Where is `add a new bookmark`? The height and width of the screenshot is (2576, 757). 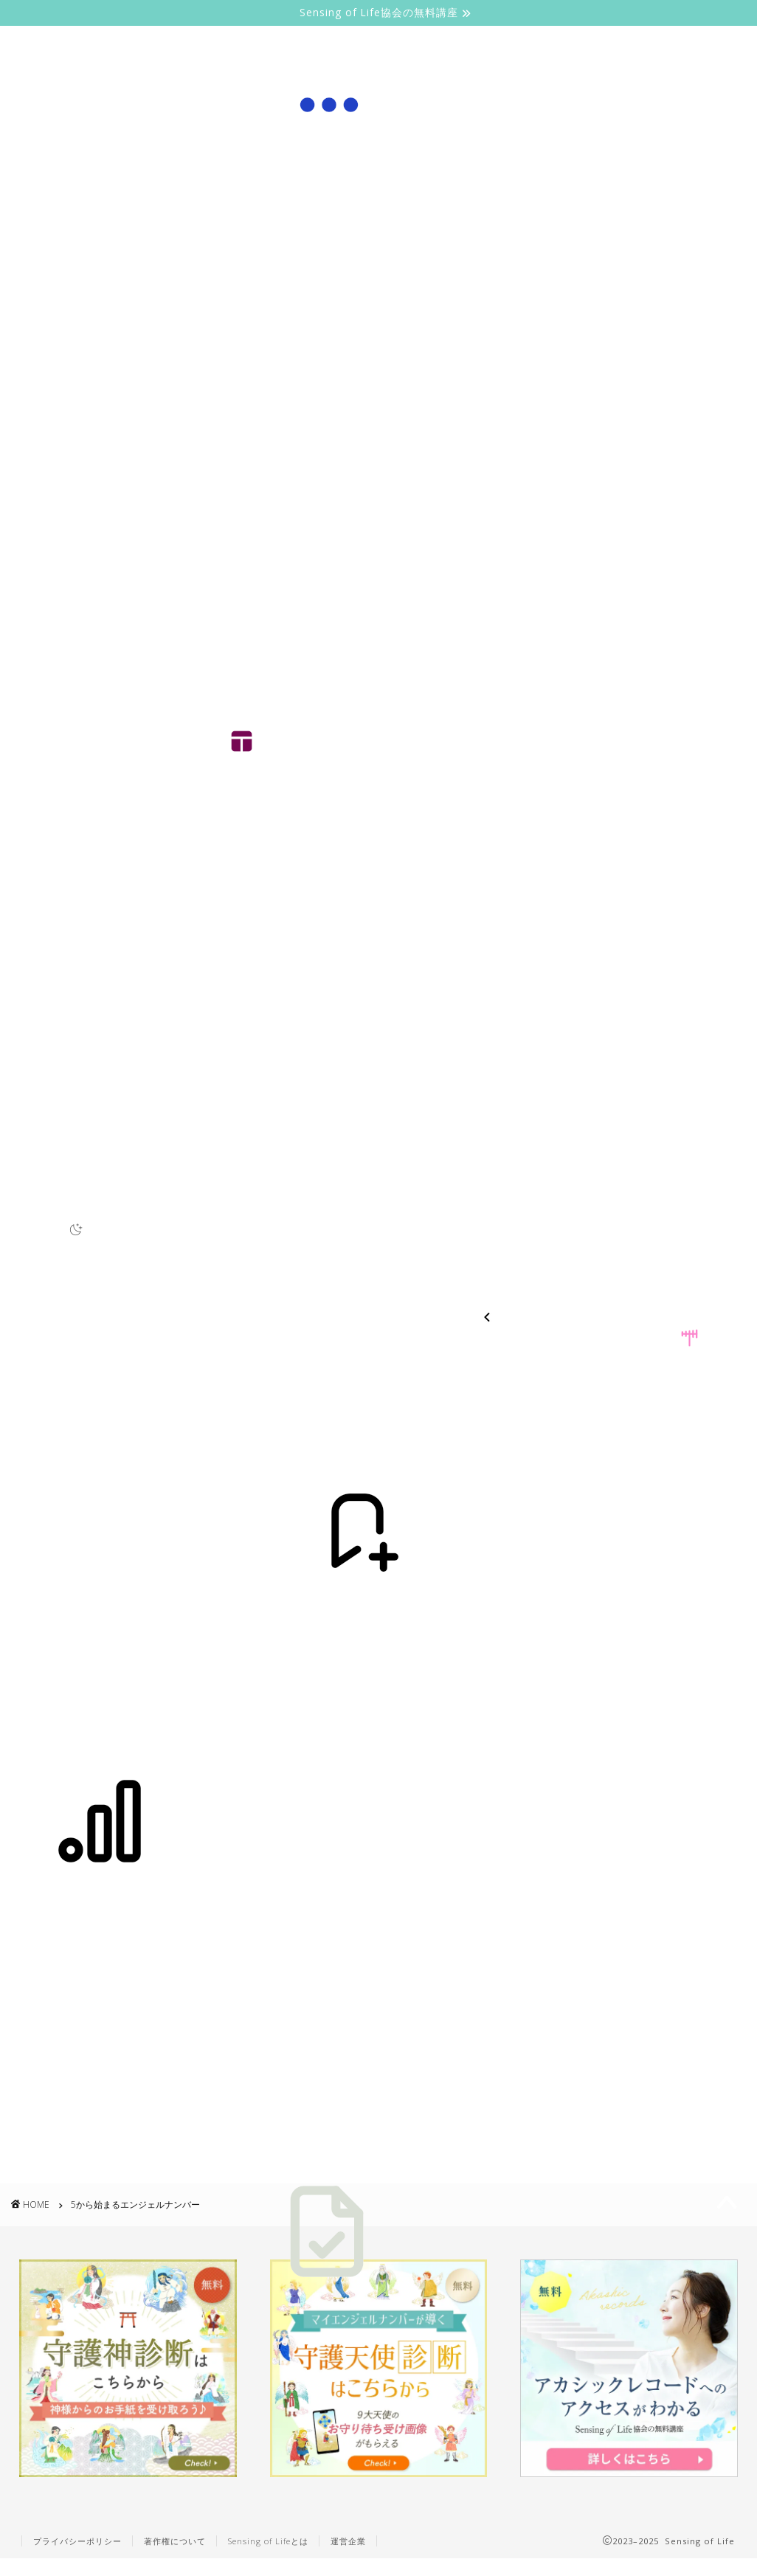
add a new bookmark is located at coordinates (357, 1530).